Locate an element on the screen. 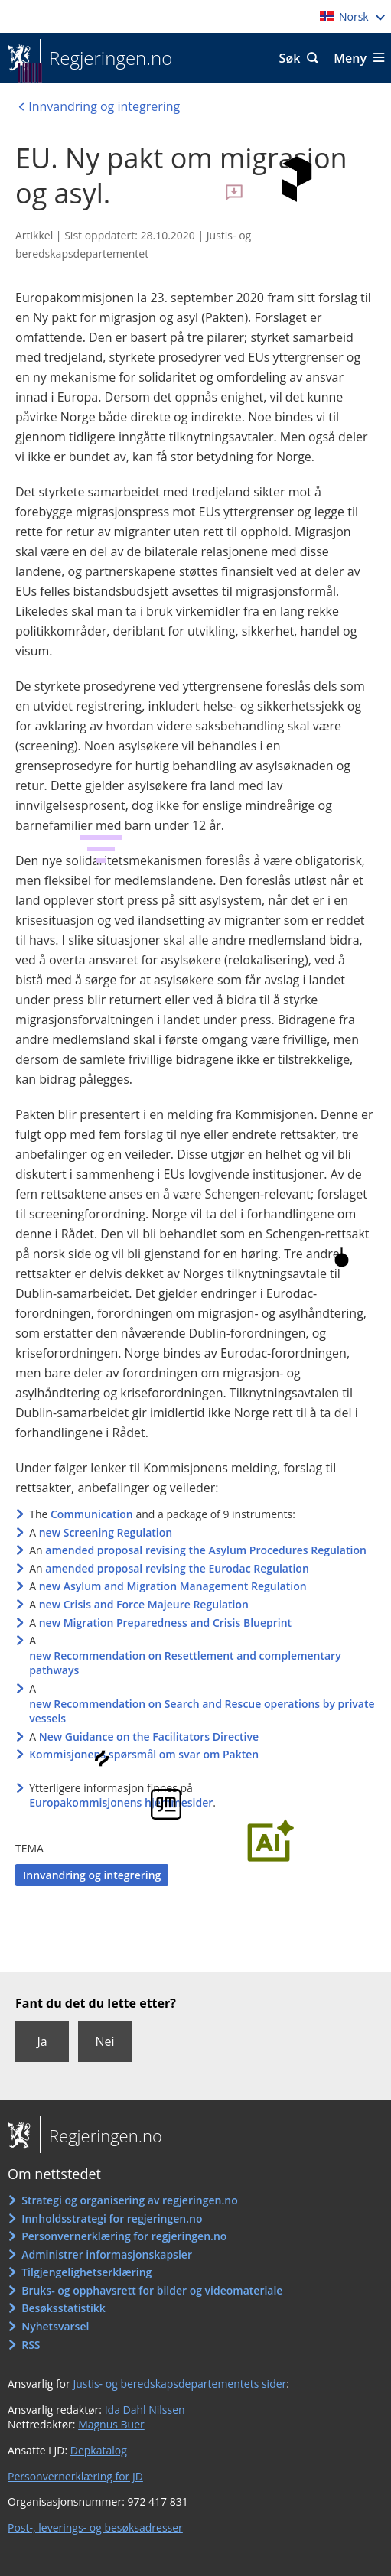 This screenshot has width=391, height=2576. prefect logo - a data workflow orchestration platform is located at coordinates (297, 179).